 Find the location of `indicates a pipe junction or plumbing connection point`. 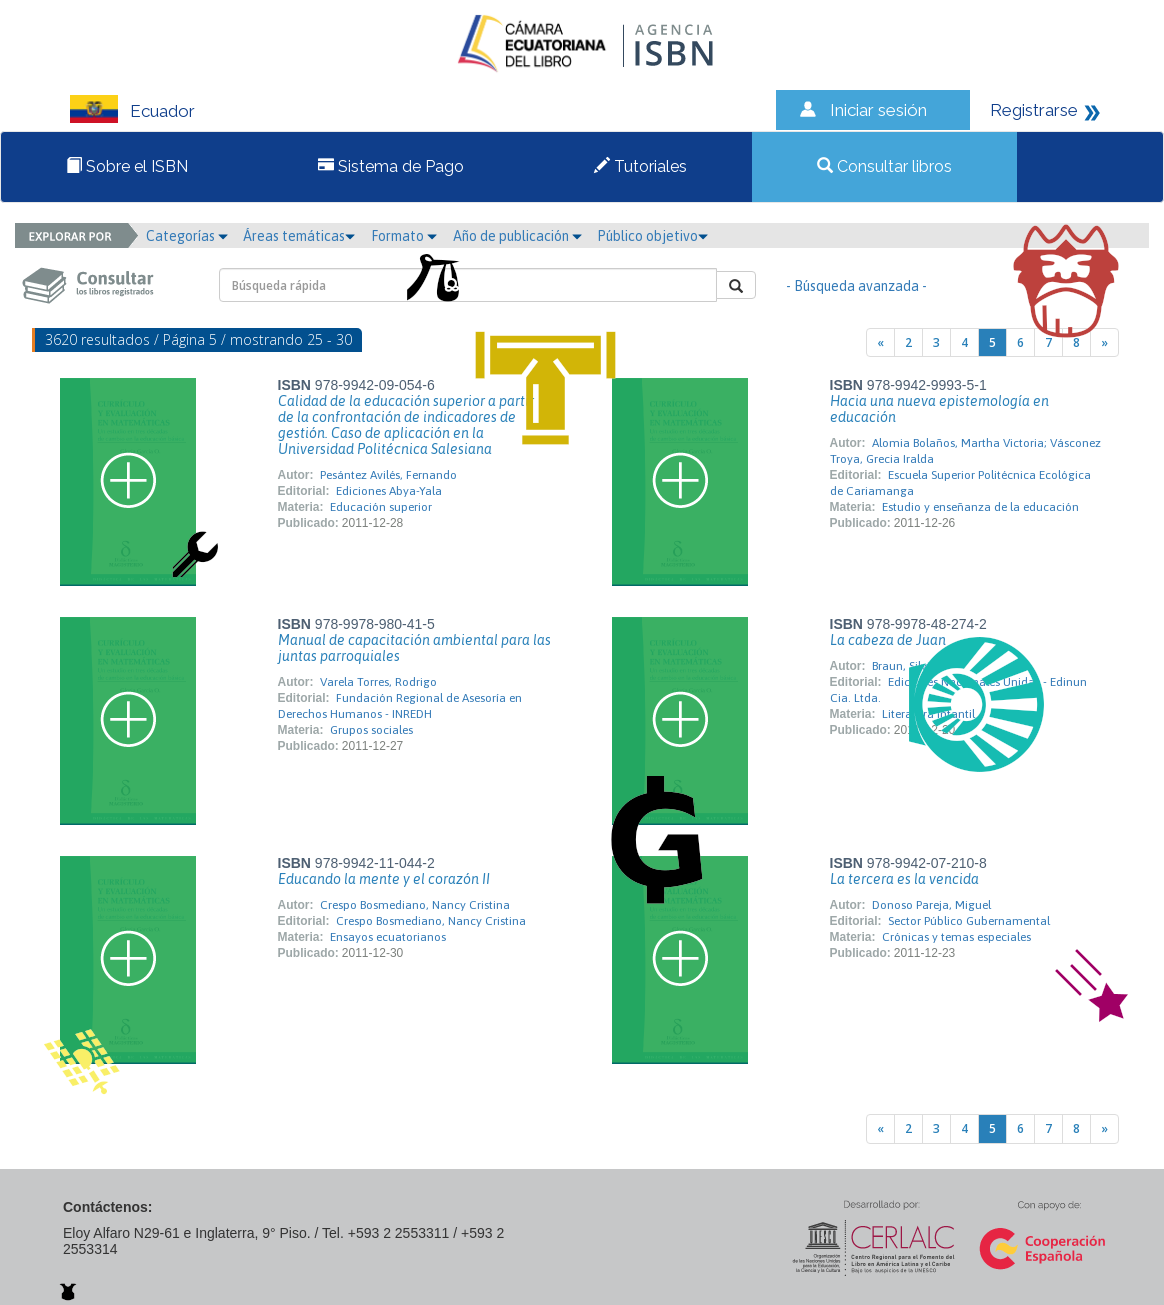

indicates a pipe junction or plumbing connection point is located at coordinates (545, 374).